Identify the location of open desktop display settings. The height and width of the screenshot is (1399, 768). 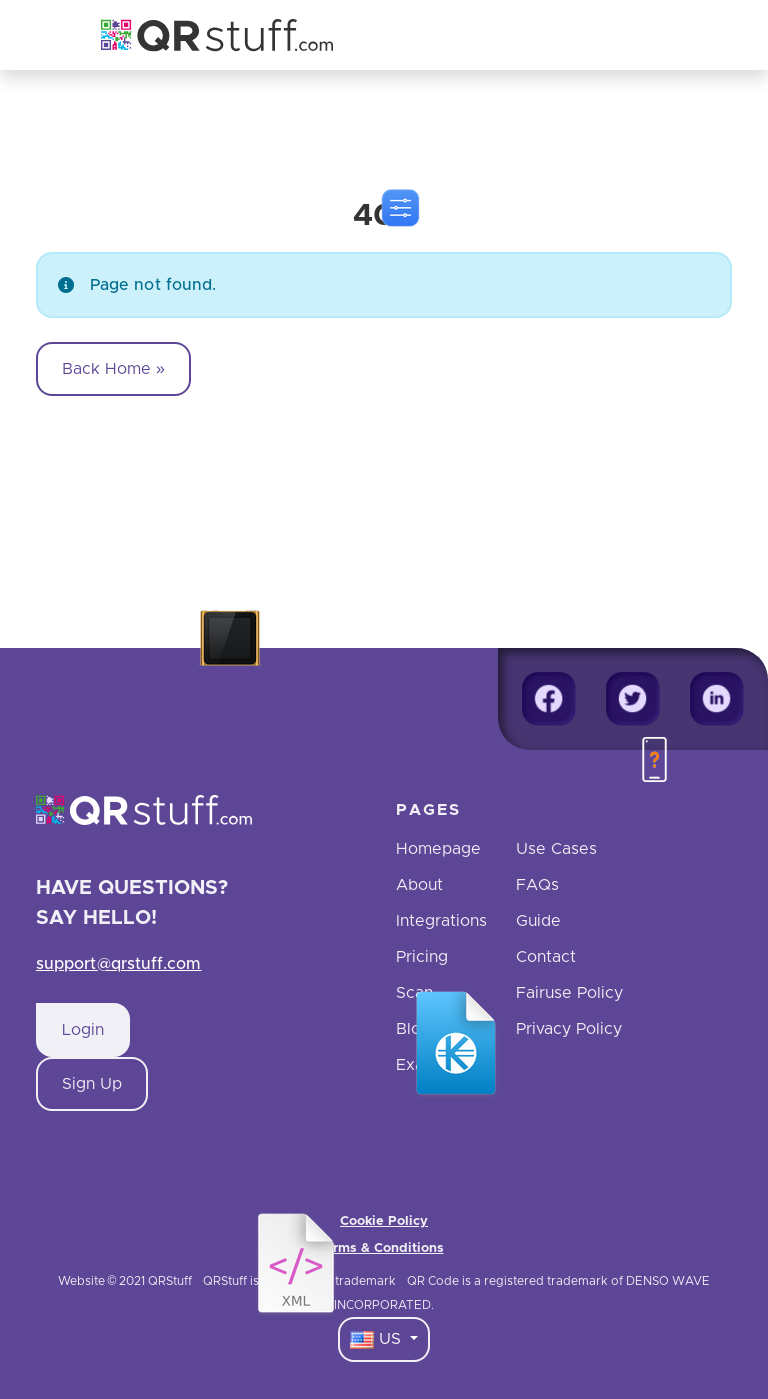
(400, 208).